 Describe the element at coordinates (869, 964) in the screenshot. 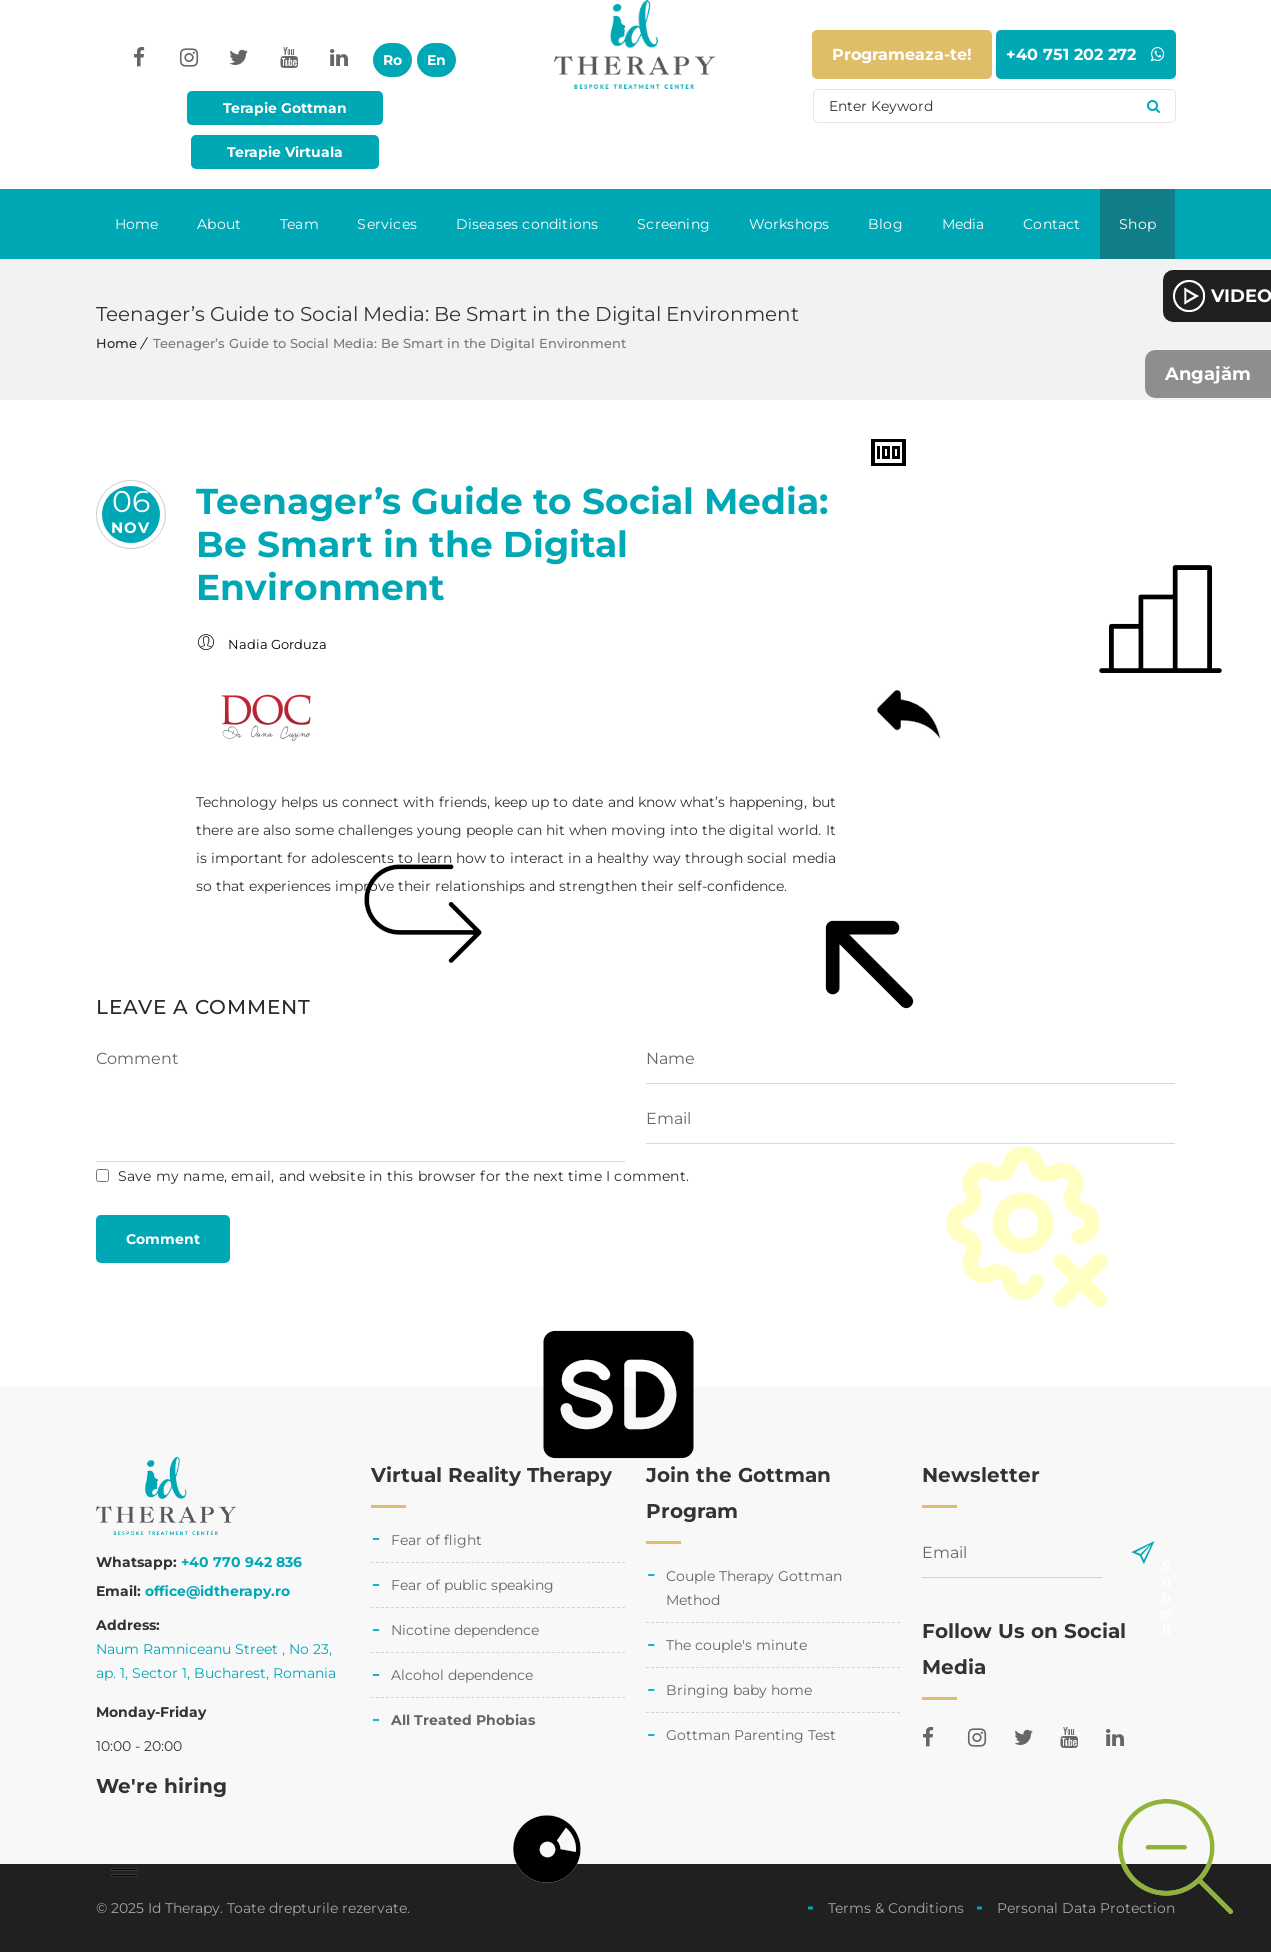

I see `navigate back or return to previous screen` at that location.